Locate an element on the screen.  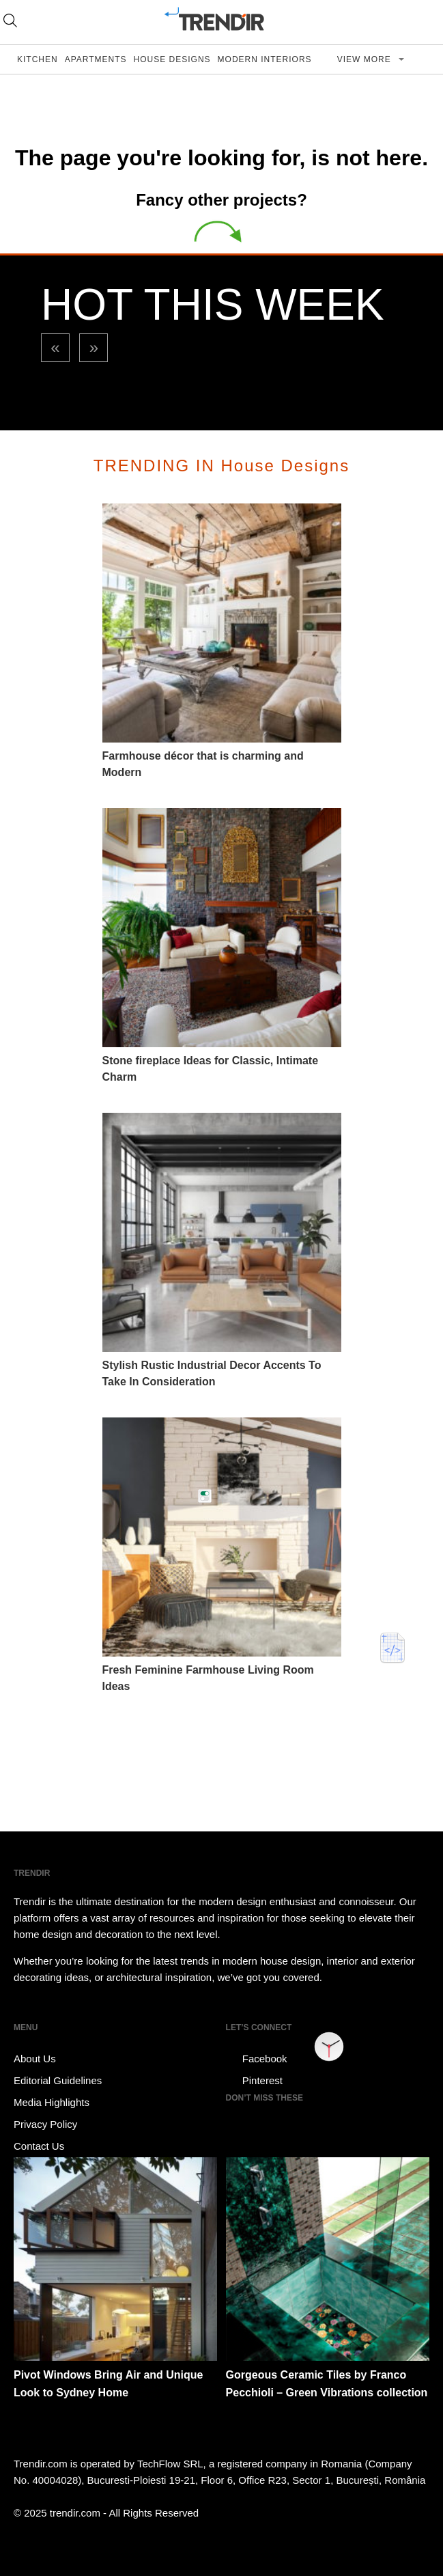
redo the last undone action is located at coordinates (218, 231).